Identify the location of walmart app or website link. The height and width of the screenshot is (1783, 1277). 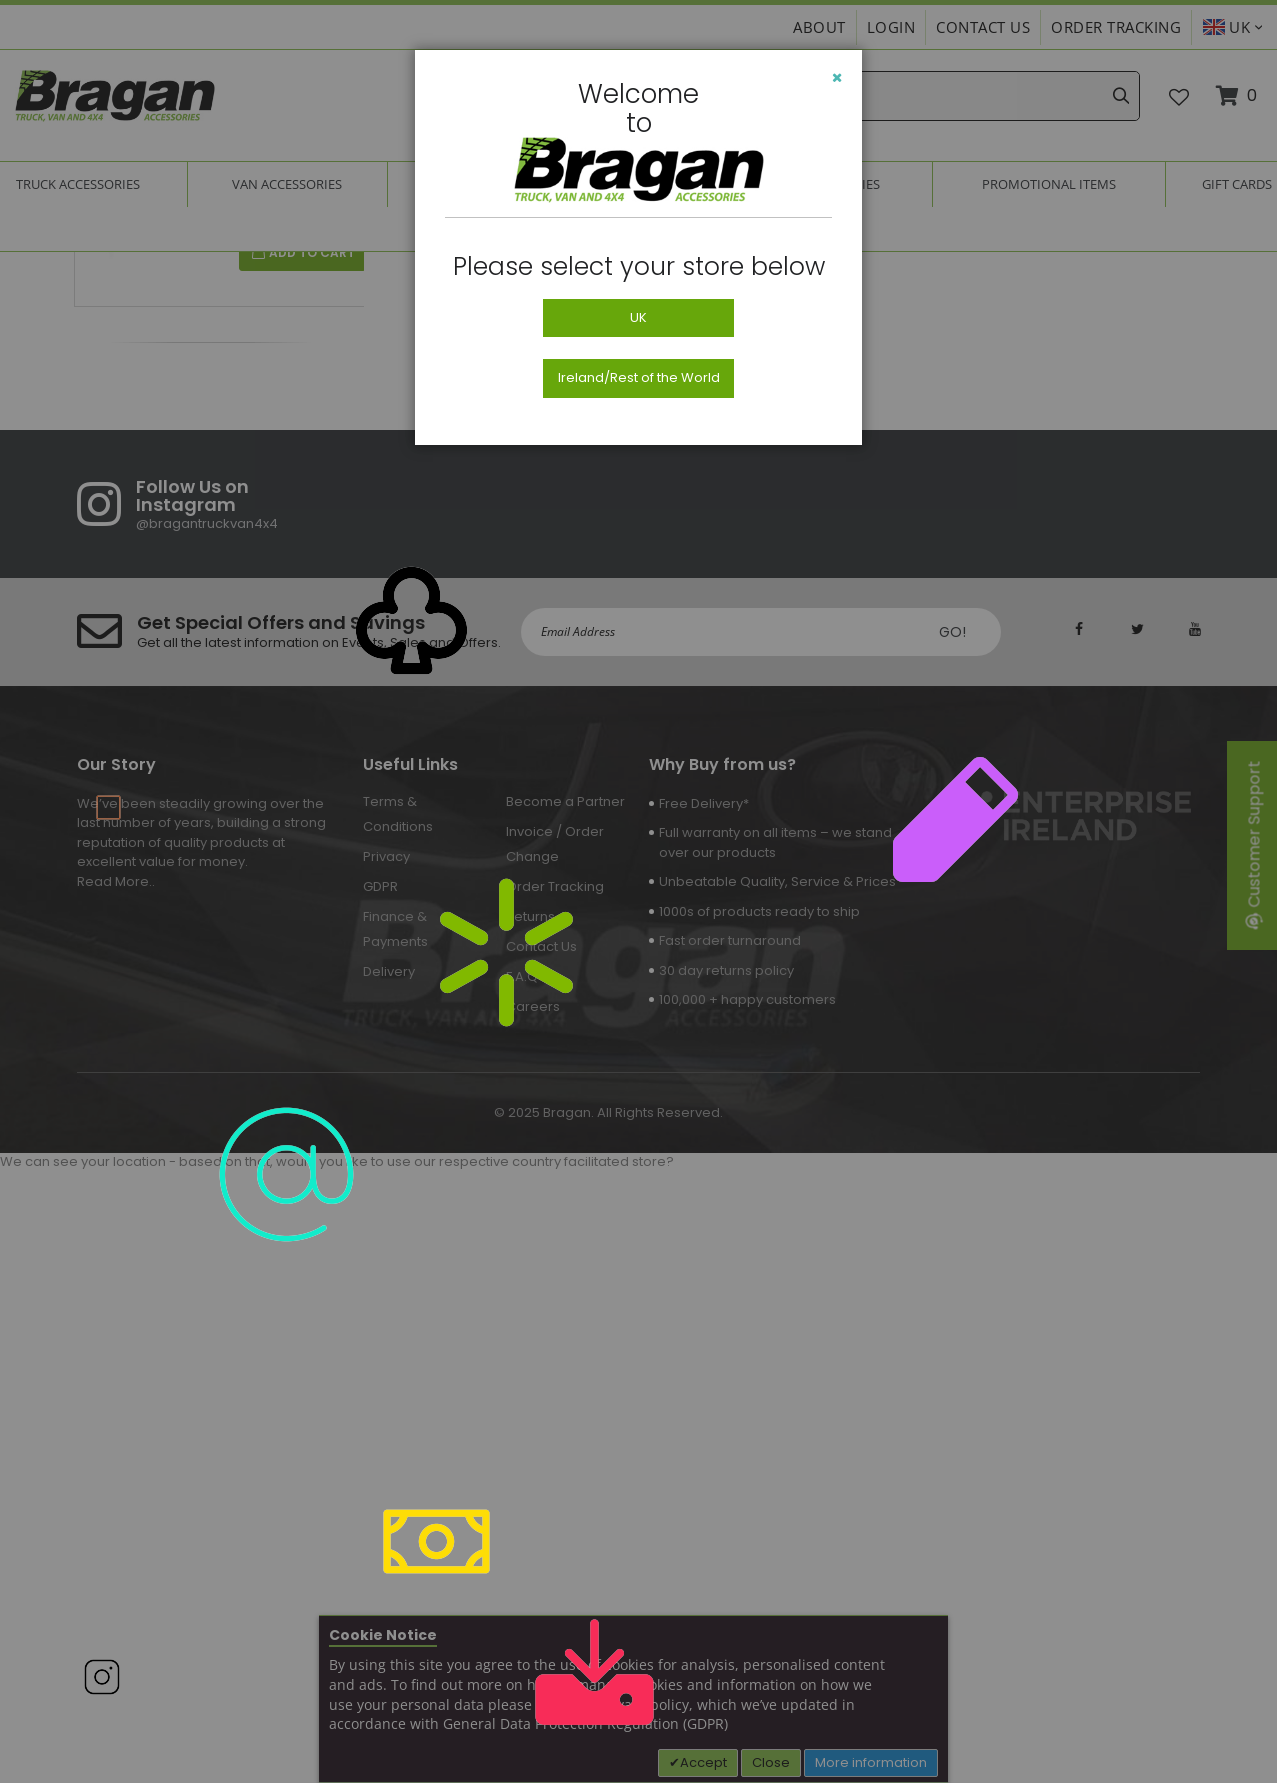
(506, 952).